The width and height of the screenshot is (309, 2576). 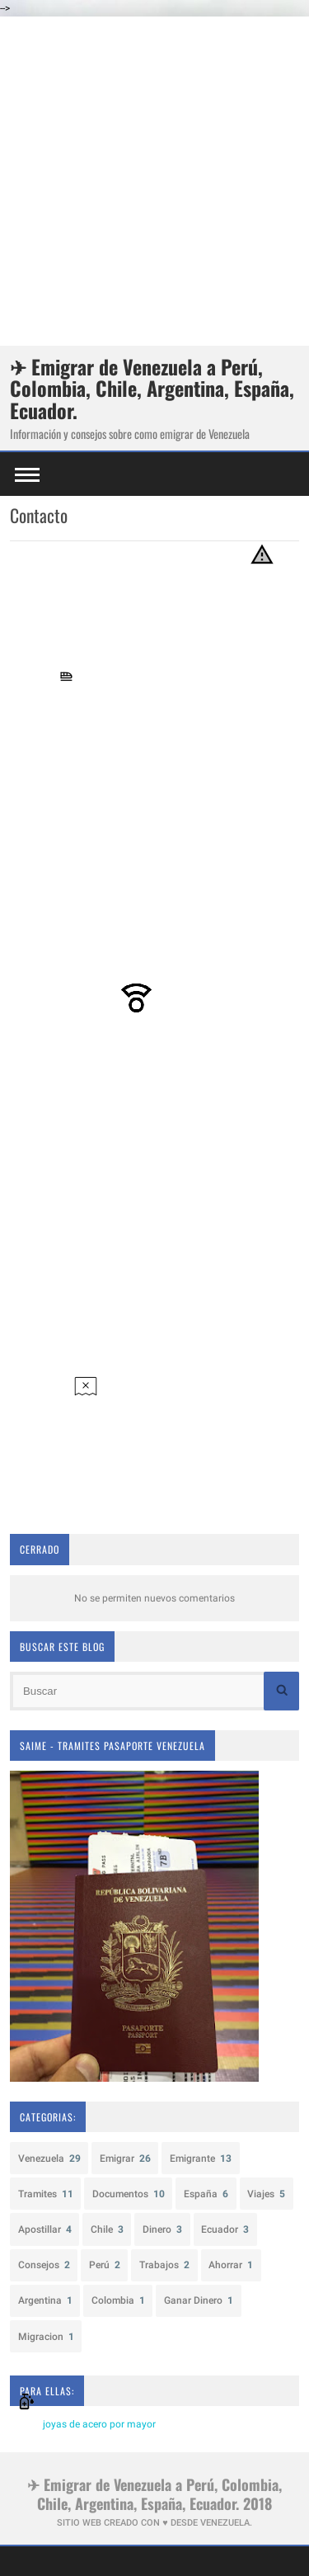 I want to click on access hand sanitizer station information, so click(x=26, y=2401).